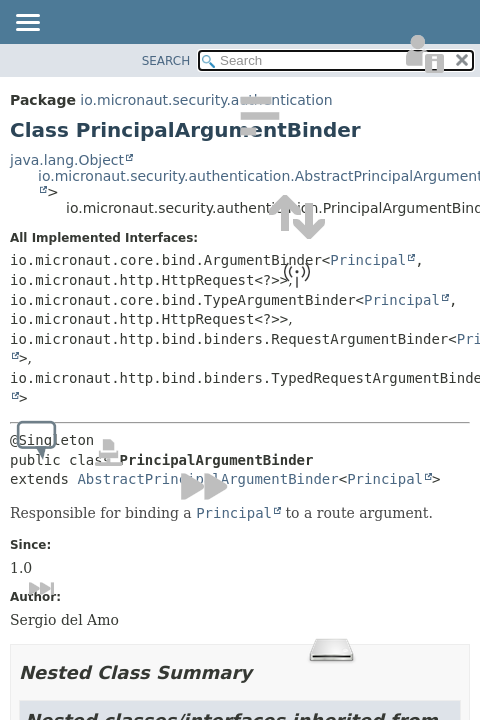 This screenshot has width=480, height=720. I want to click on skip to the next track, so click(41, 588).